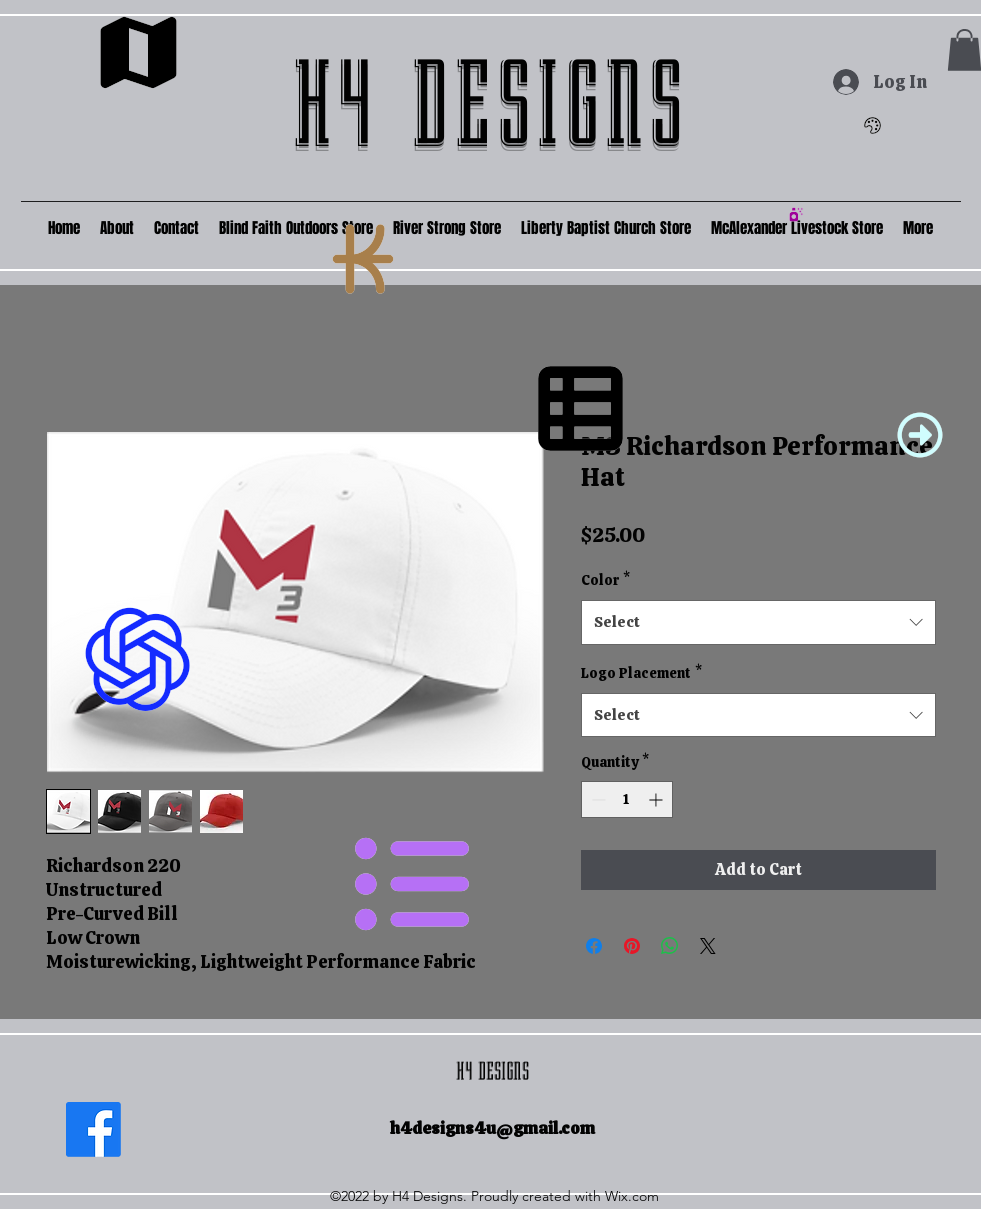  Describe the element at coordinates (412, 884) in the screenshot. I see `view items in a bulleted list format` at that location.